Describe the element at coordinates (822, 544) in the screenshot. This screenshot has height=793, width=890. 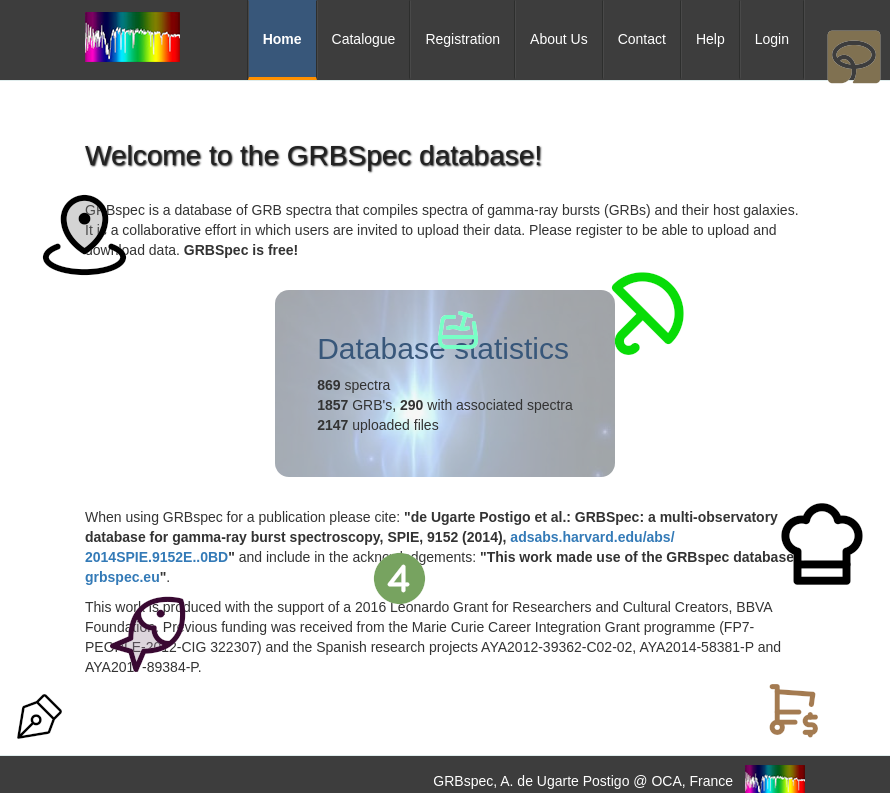
I see `access cooking or recipe features` at that location.